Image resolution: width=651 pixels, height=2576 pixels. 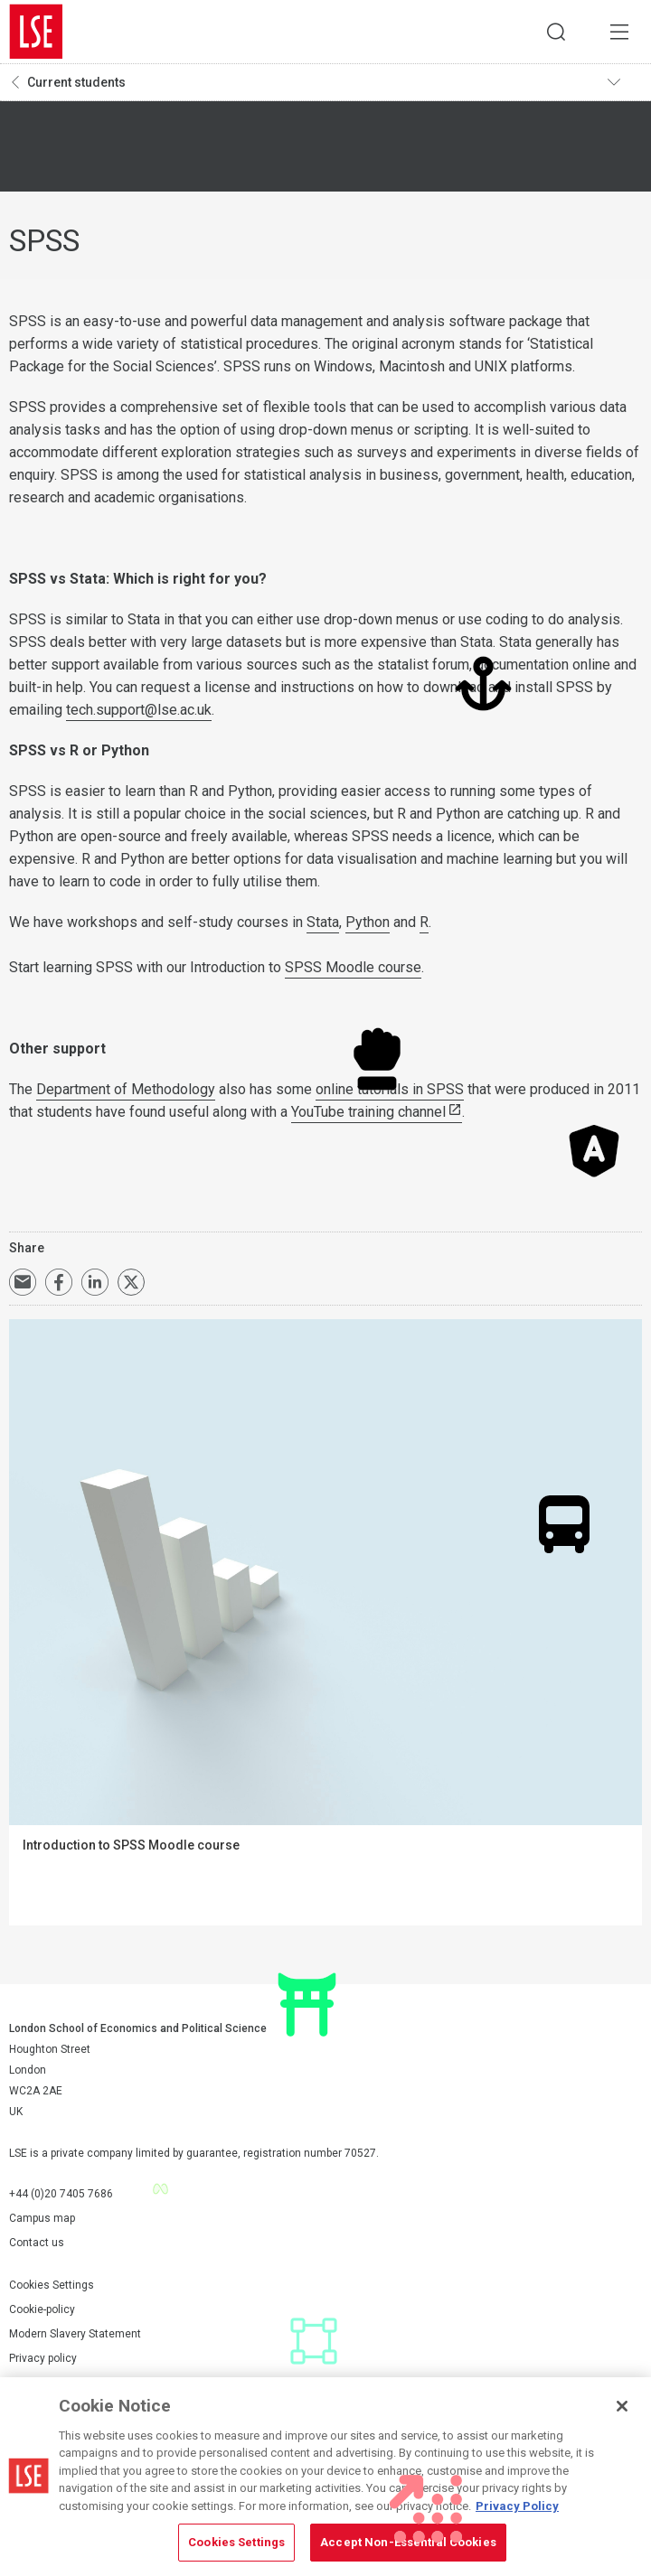 What do you see at coordinates (483, 683) in the screenshot?
I see `create an anchor link or bookmark point` at bounding box center [483, 683].